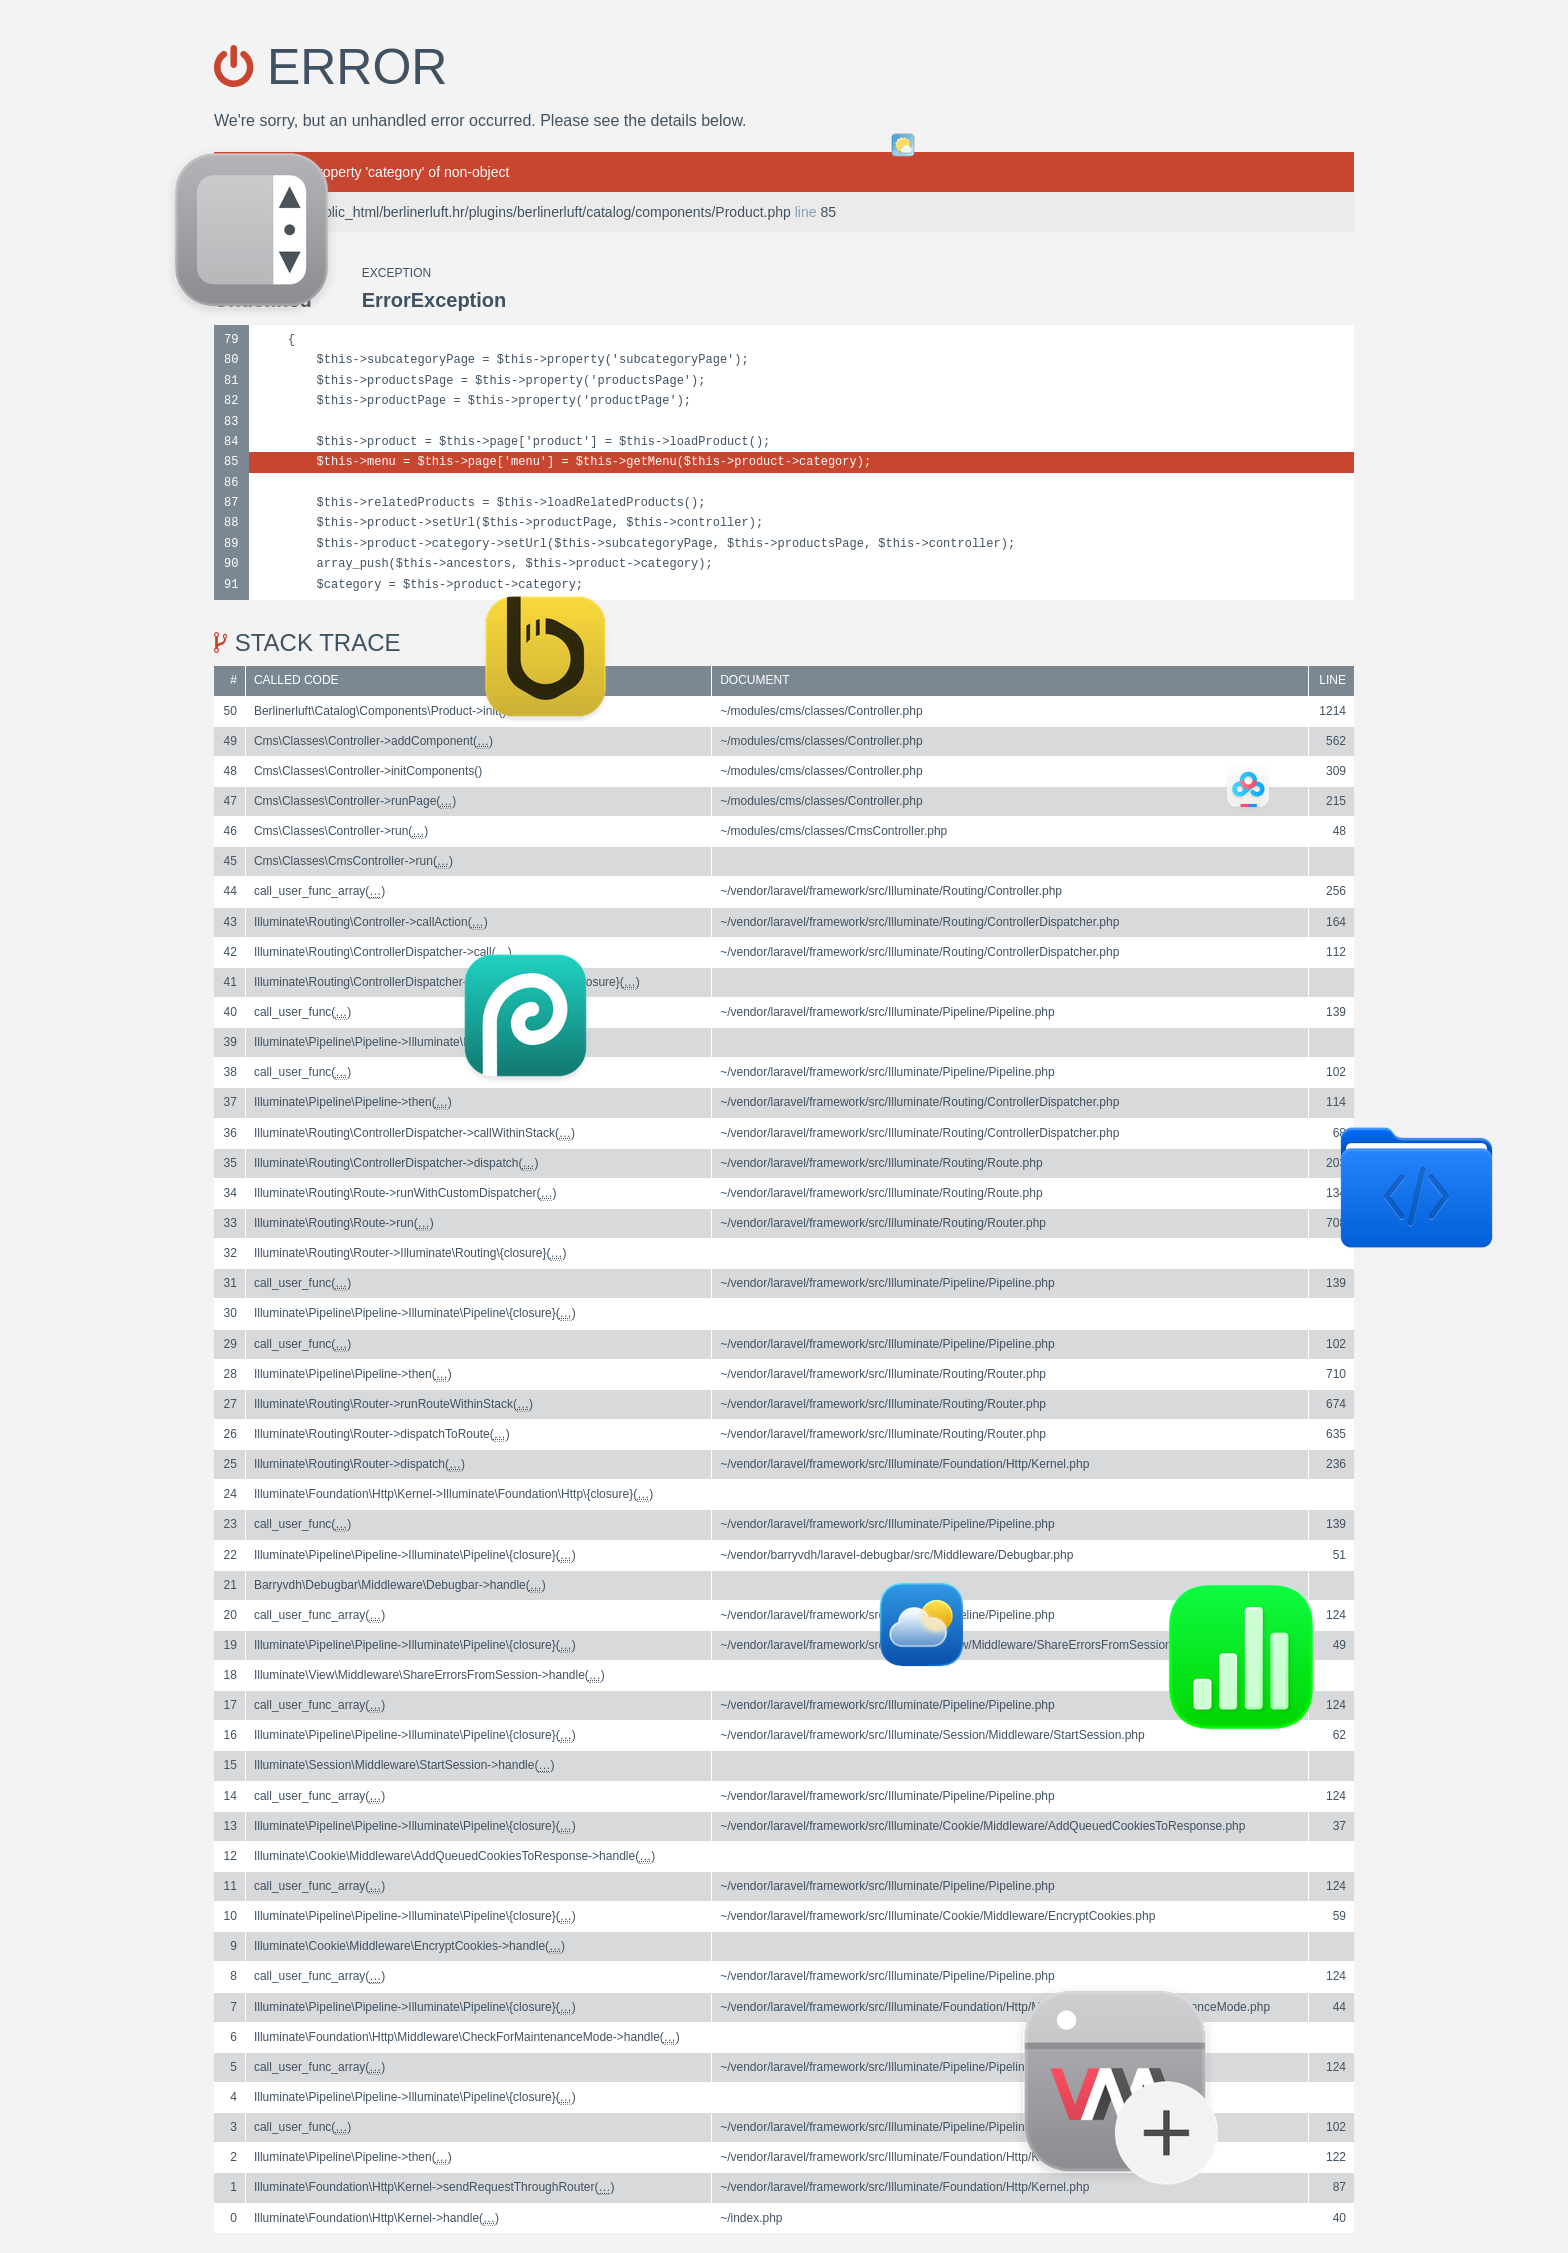  Describe the element at coordinates (251, 232) in the screenshot. I see `adjust scroll bar behavior settings` at that location.